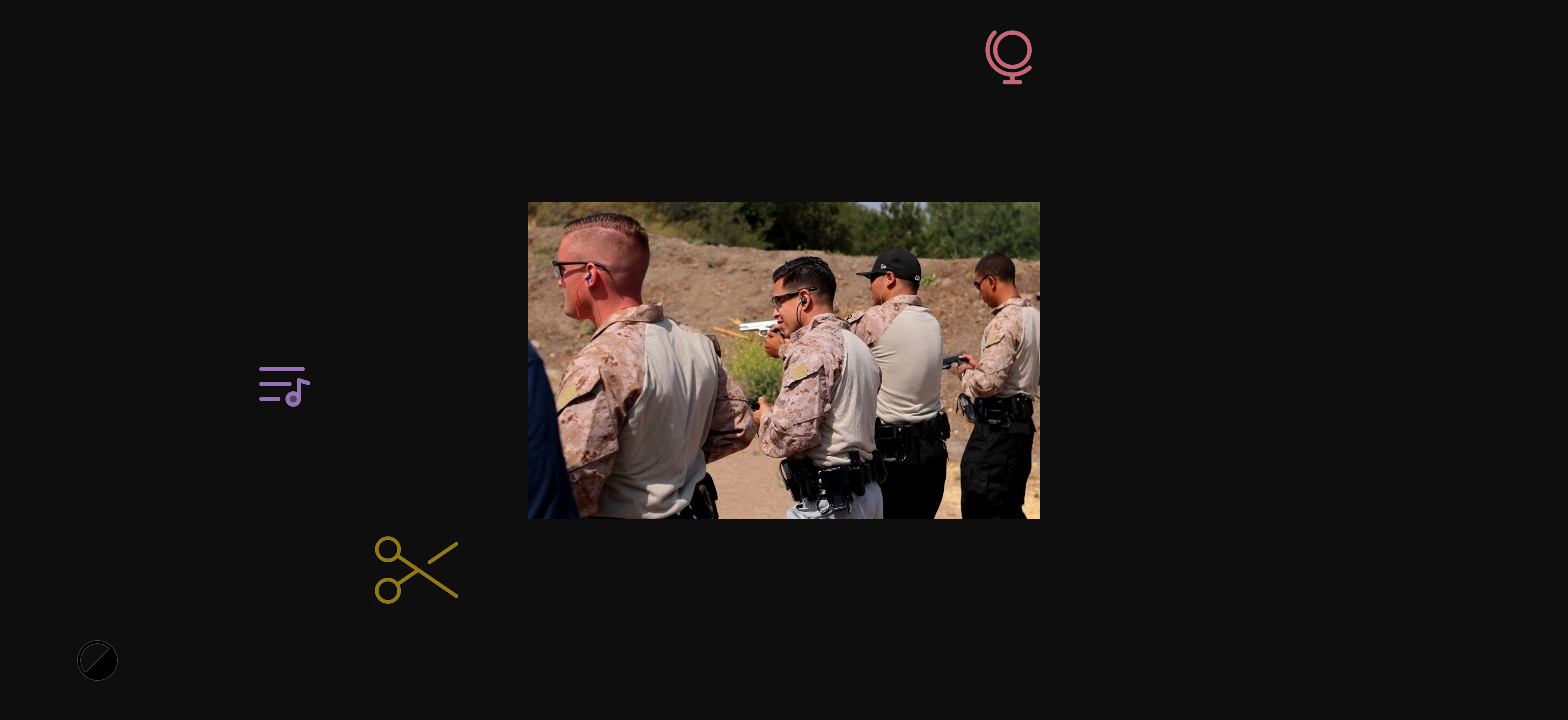 This screenshot has height=720, width=1568. What do you see at coordinates (415, 570) in the screenshot?
I see `cut selected content` at bounding box center [415, 570].